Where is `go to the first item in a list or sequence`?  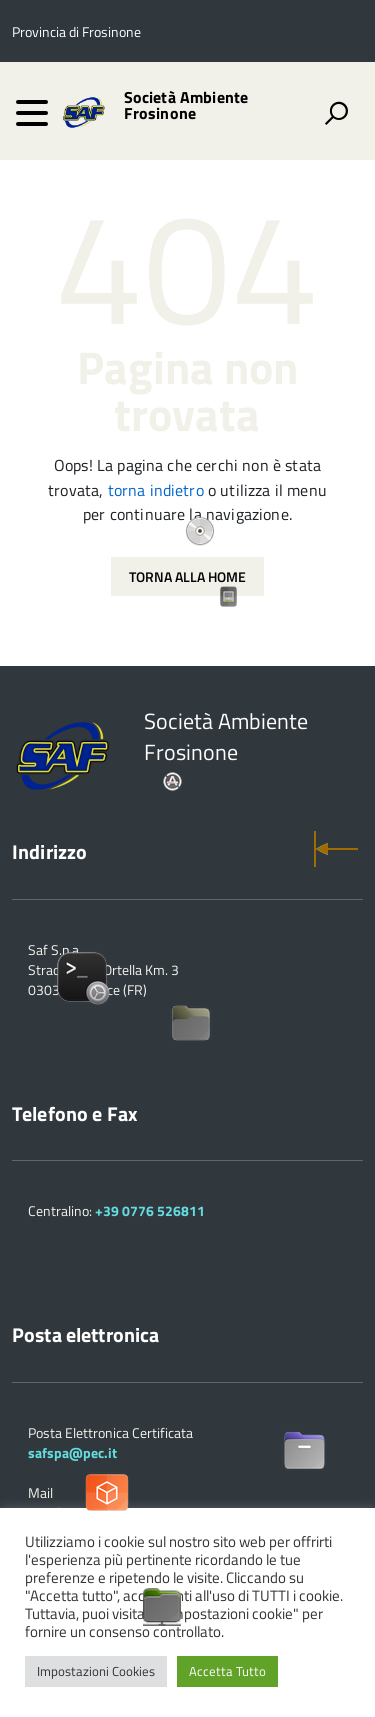
go to the first item in a list or sequence is located at coordinates (336, 849).